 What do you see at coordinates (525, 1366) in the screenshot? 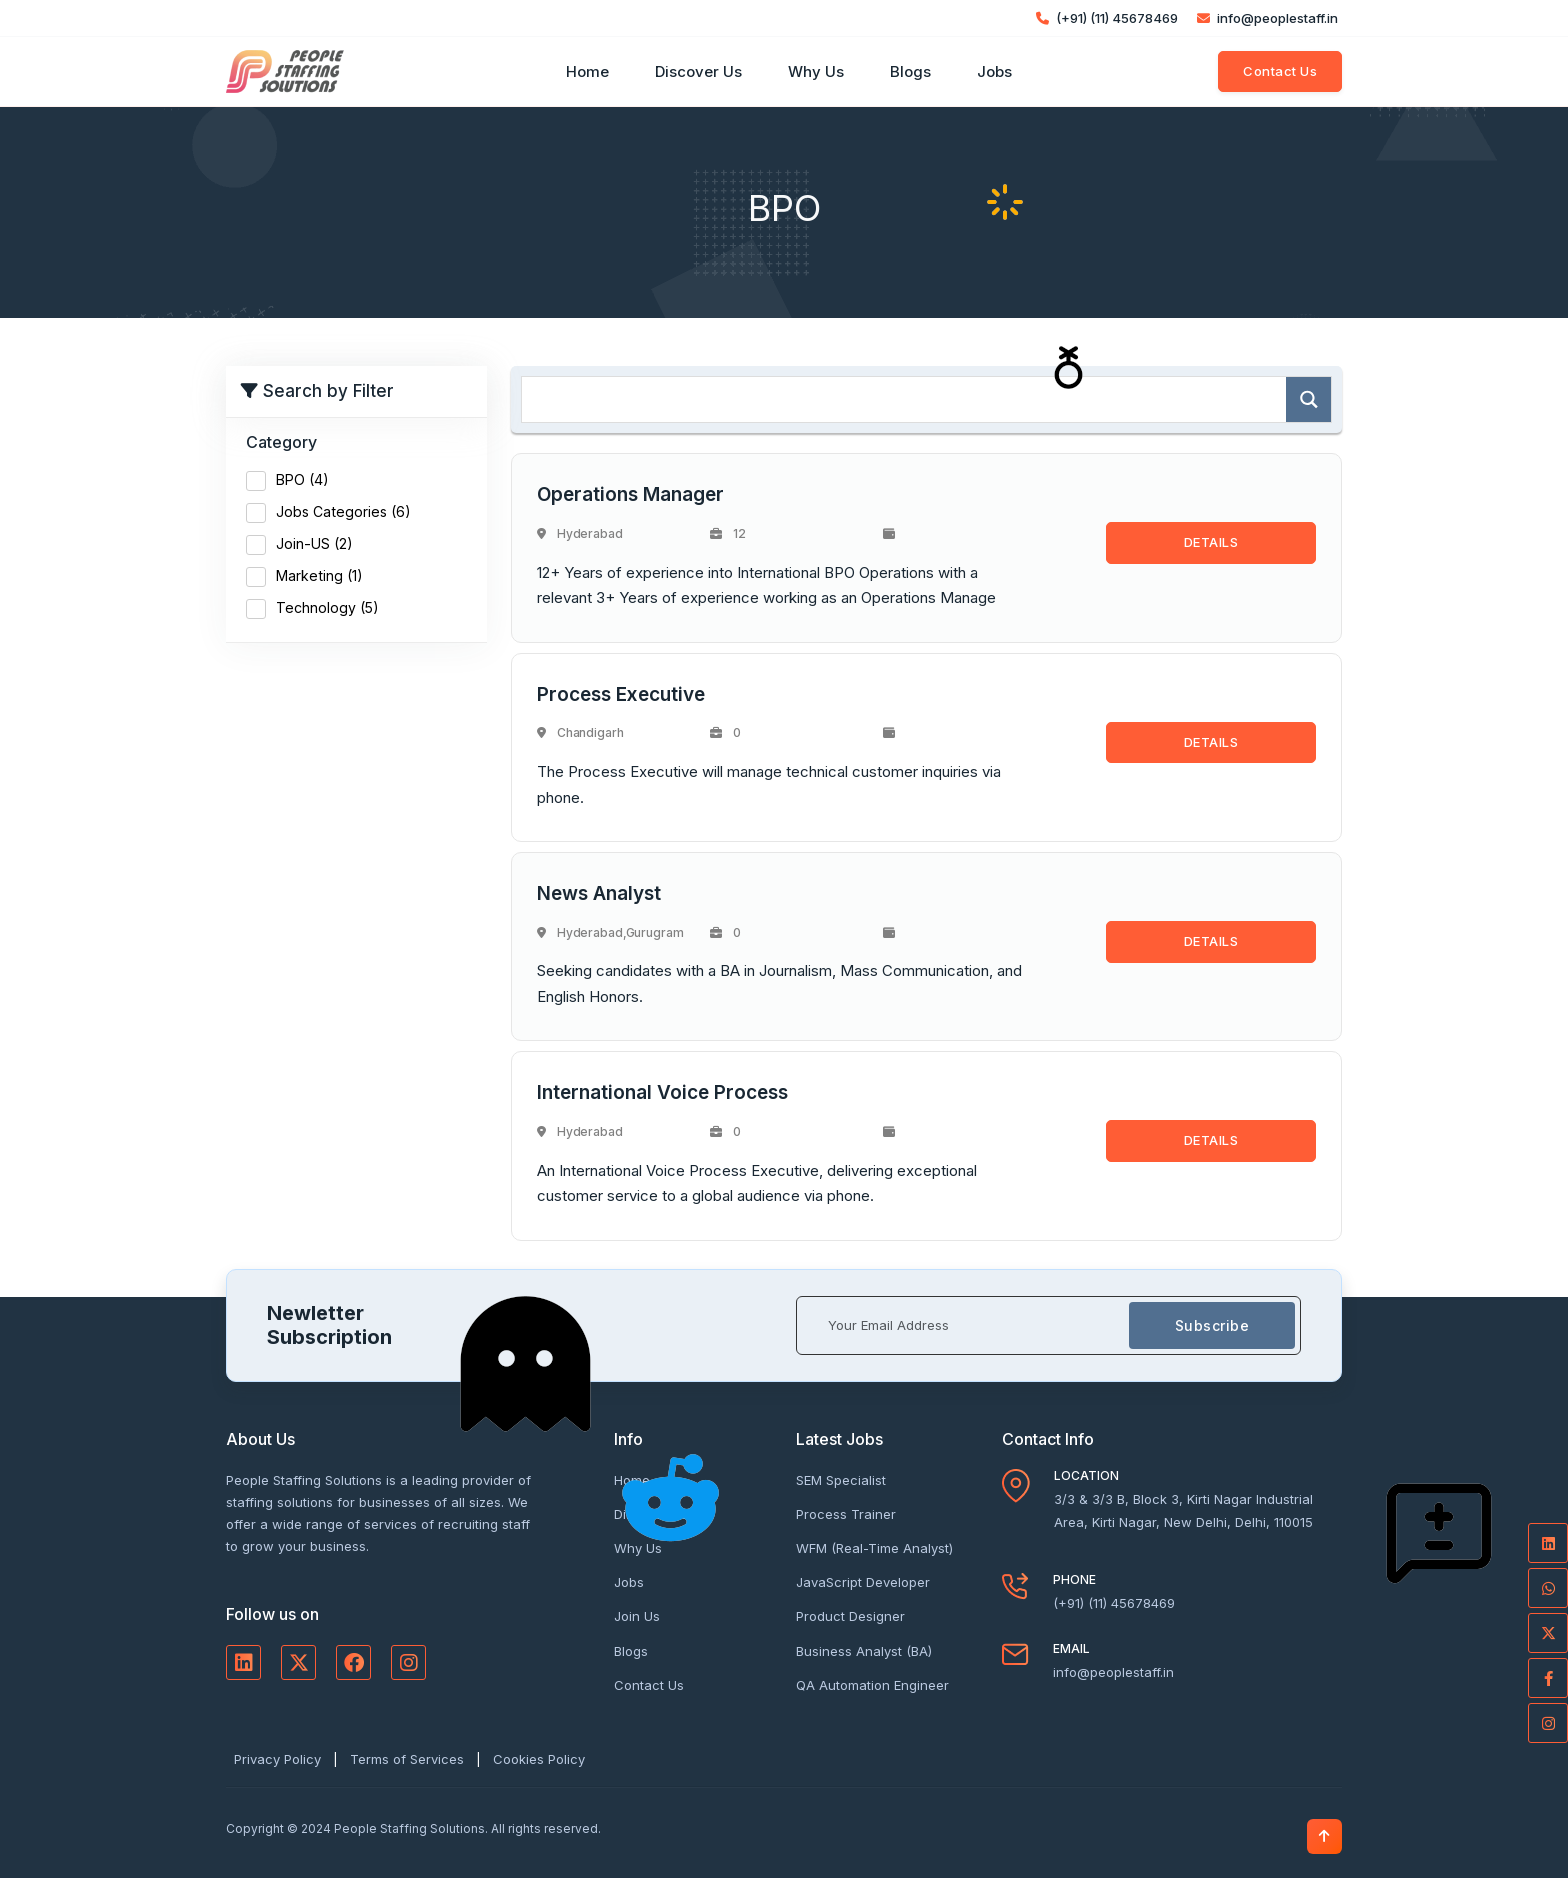
I see `toggle ghost mode or invisible status` at bounding box center [525, 1366].